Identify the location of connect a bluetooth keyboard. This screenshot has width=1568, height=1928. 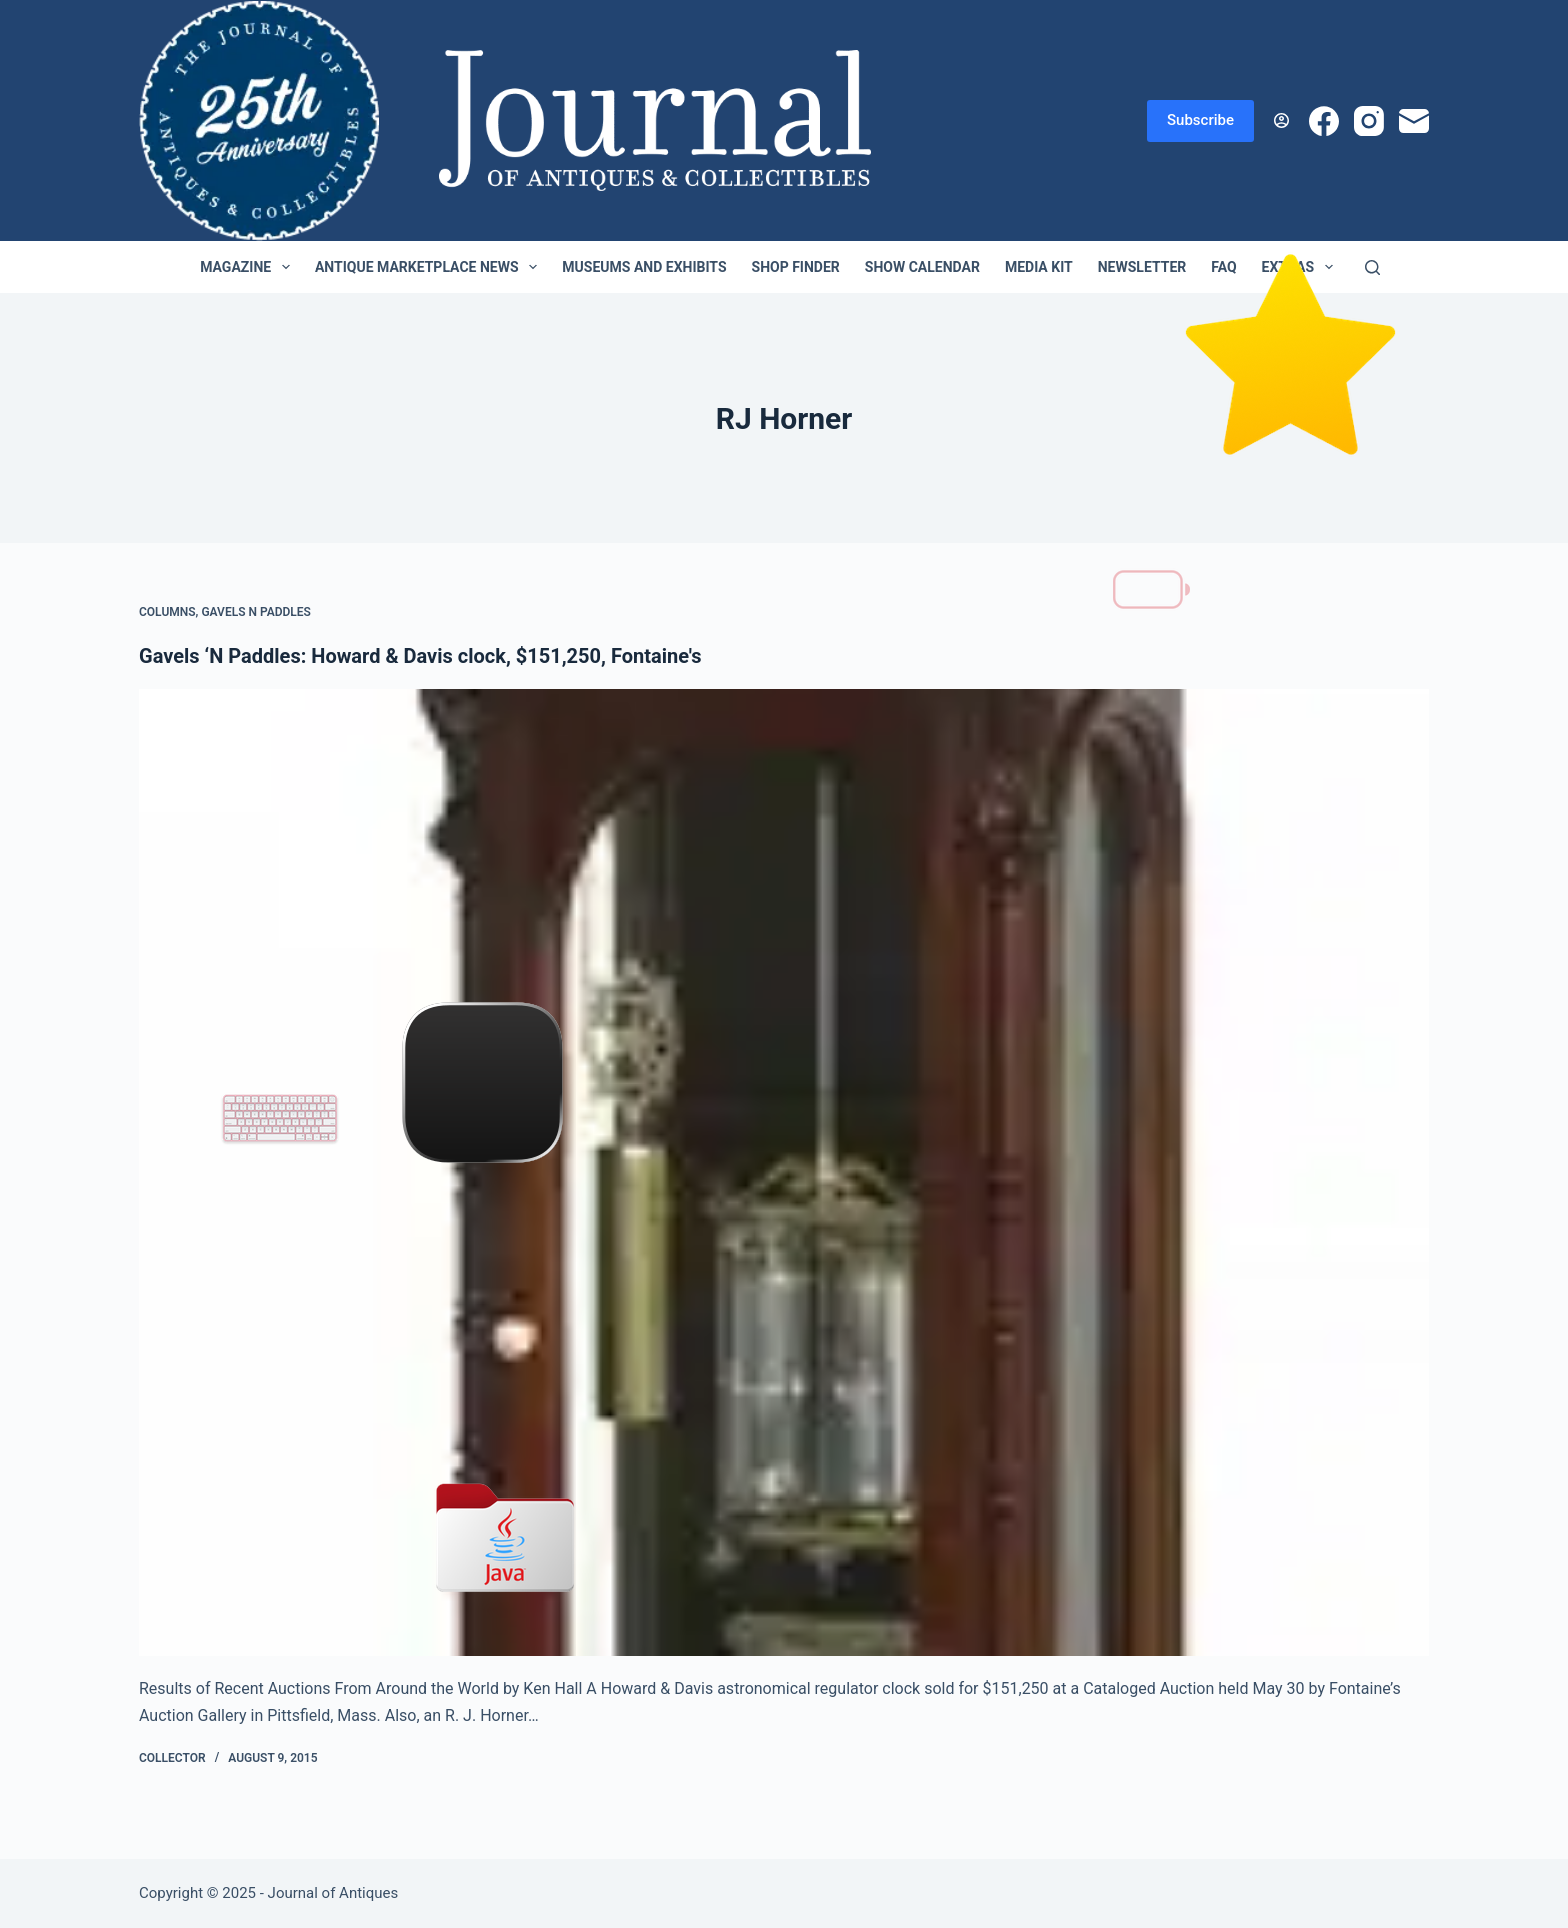
(280, 1118).